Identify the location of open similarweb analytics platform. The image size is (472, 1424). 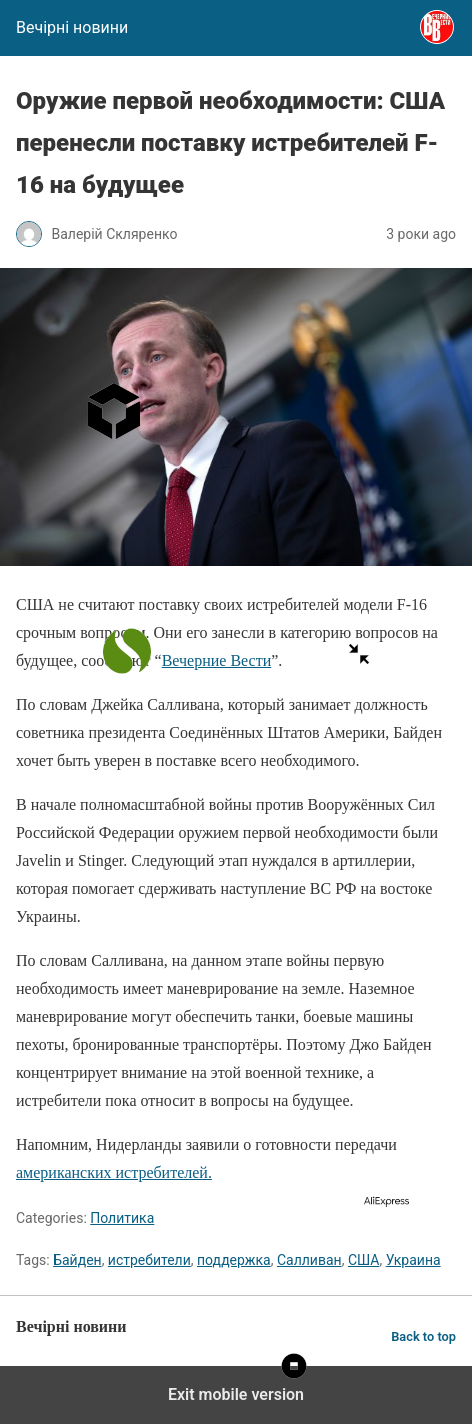
(127, 651).